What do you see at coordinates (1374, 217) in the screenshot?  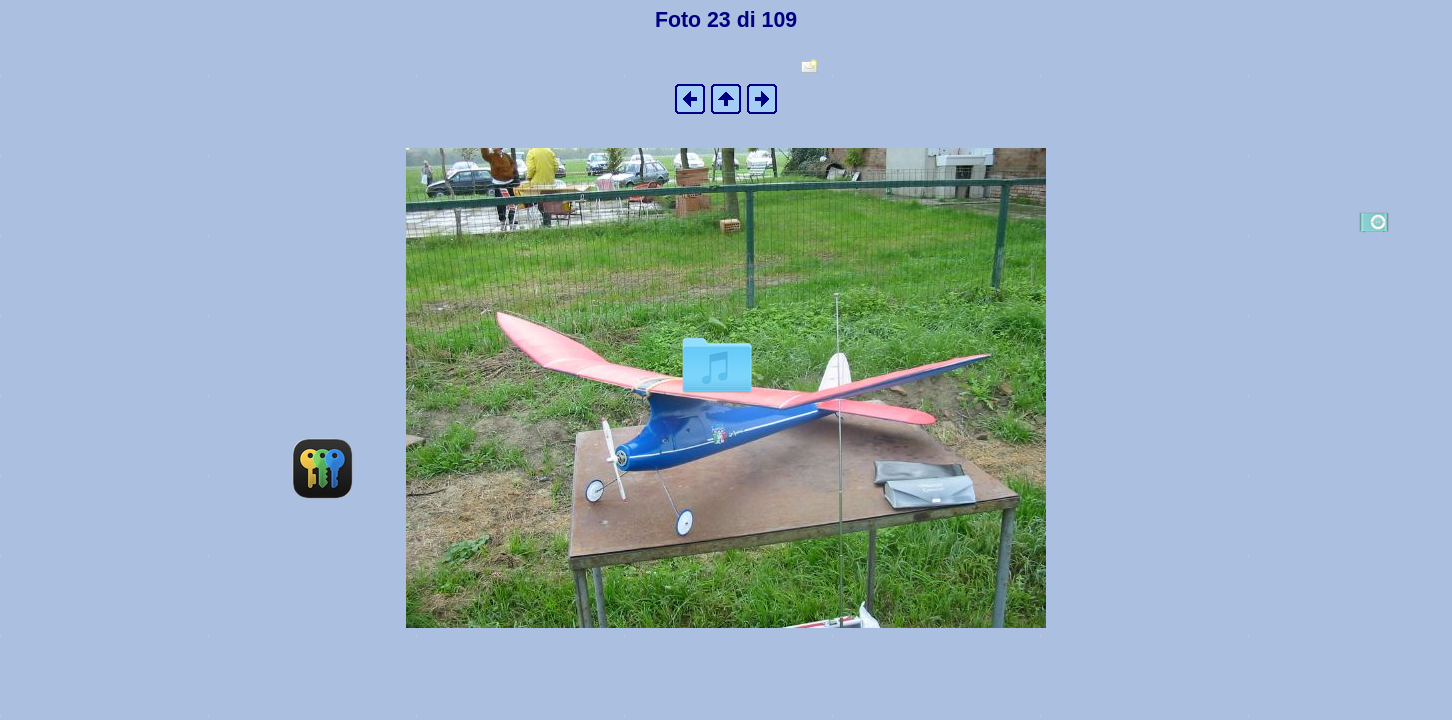 I see `iPod shuffle device connected` at bounding box center [1374, 217].